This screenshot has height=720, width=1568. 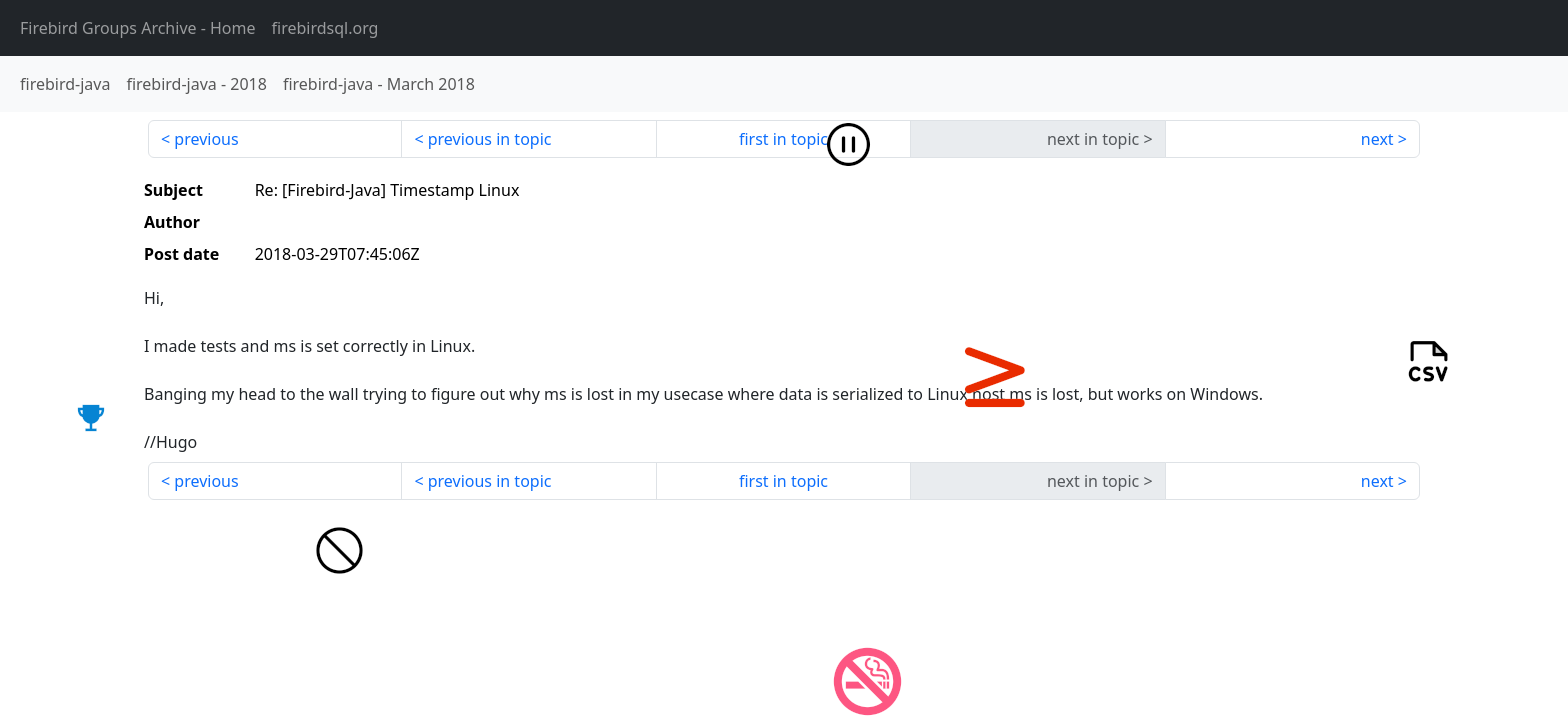 What do you see at coordinates (1429, 363) in the screenshot?
I see `open or view a CSV file` at bounding box center [1429, 363].